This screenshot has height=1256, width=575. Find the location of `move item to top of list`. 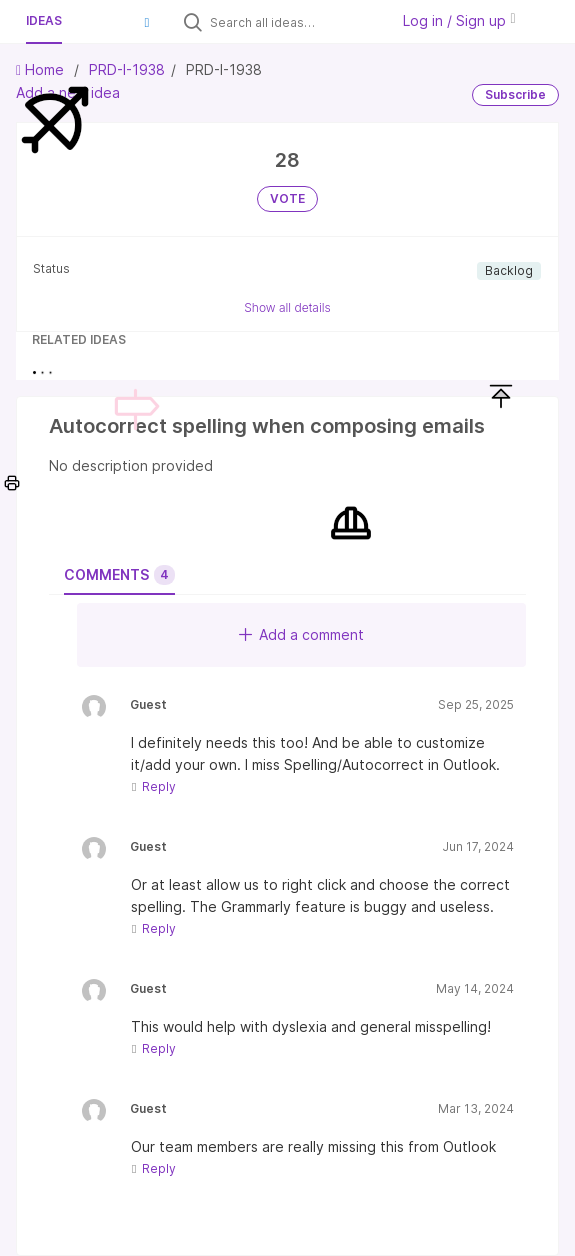

move item to top of list is located at coordinates (501, 396).